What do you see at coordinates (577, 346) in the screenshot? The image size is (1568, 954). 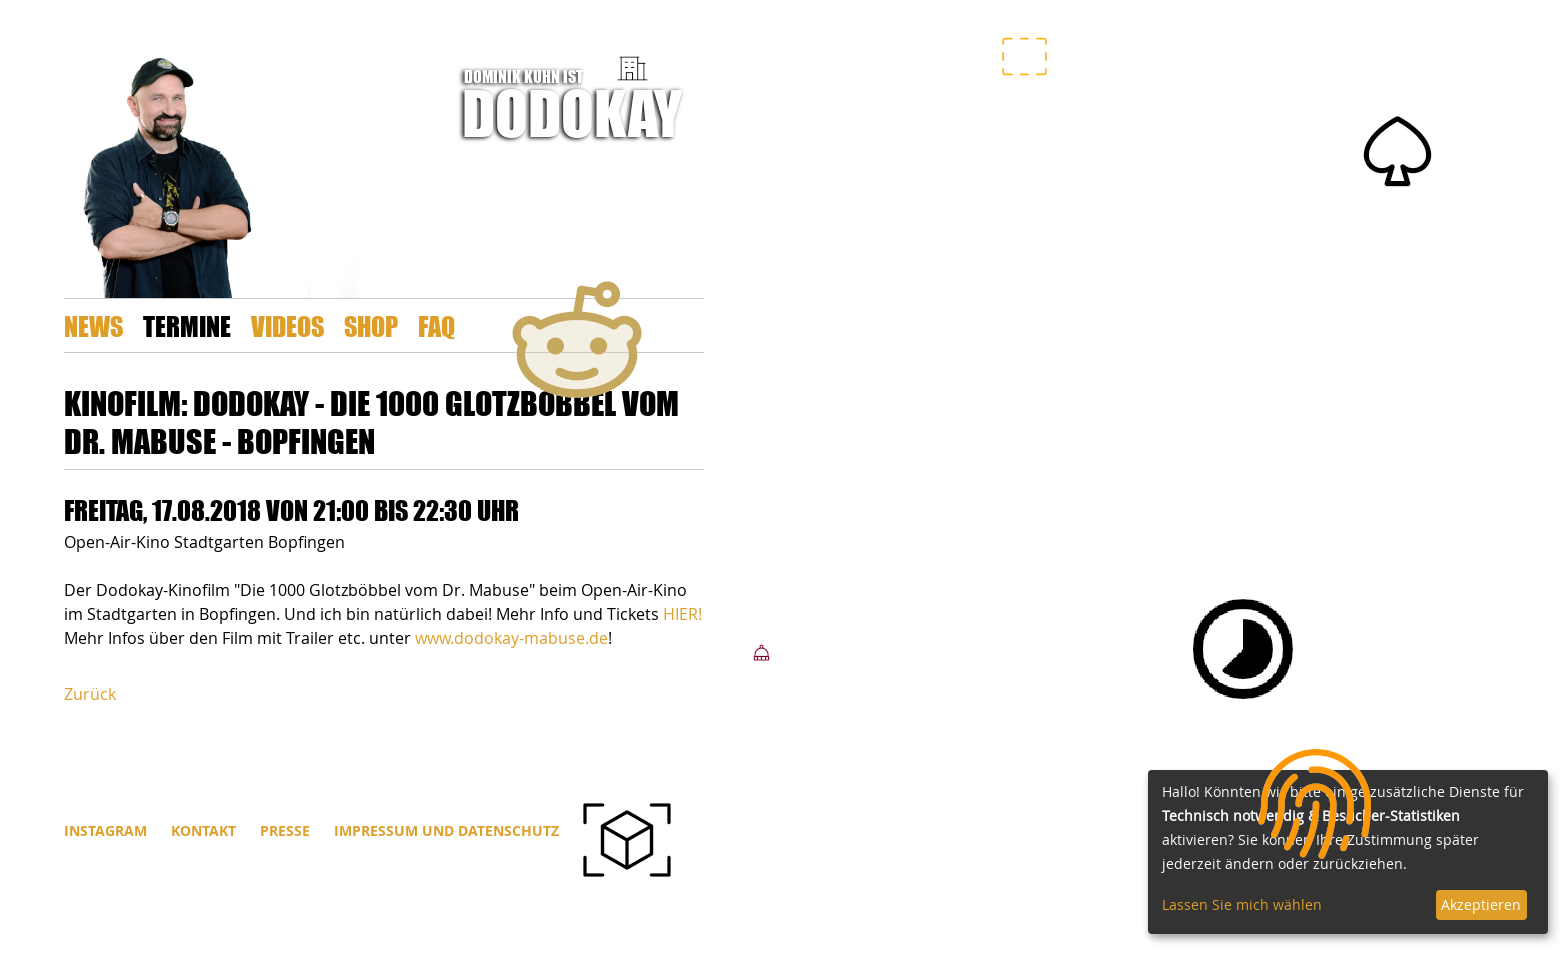 I see `open the Reddit app` at bounding box center [577, 346].